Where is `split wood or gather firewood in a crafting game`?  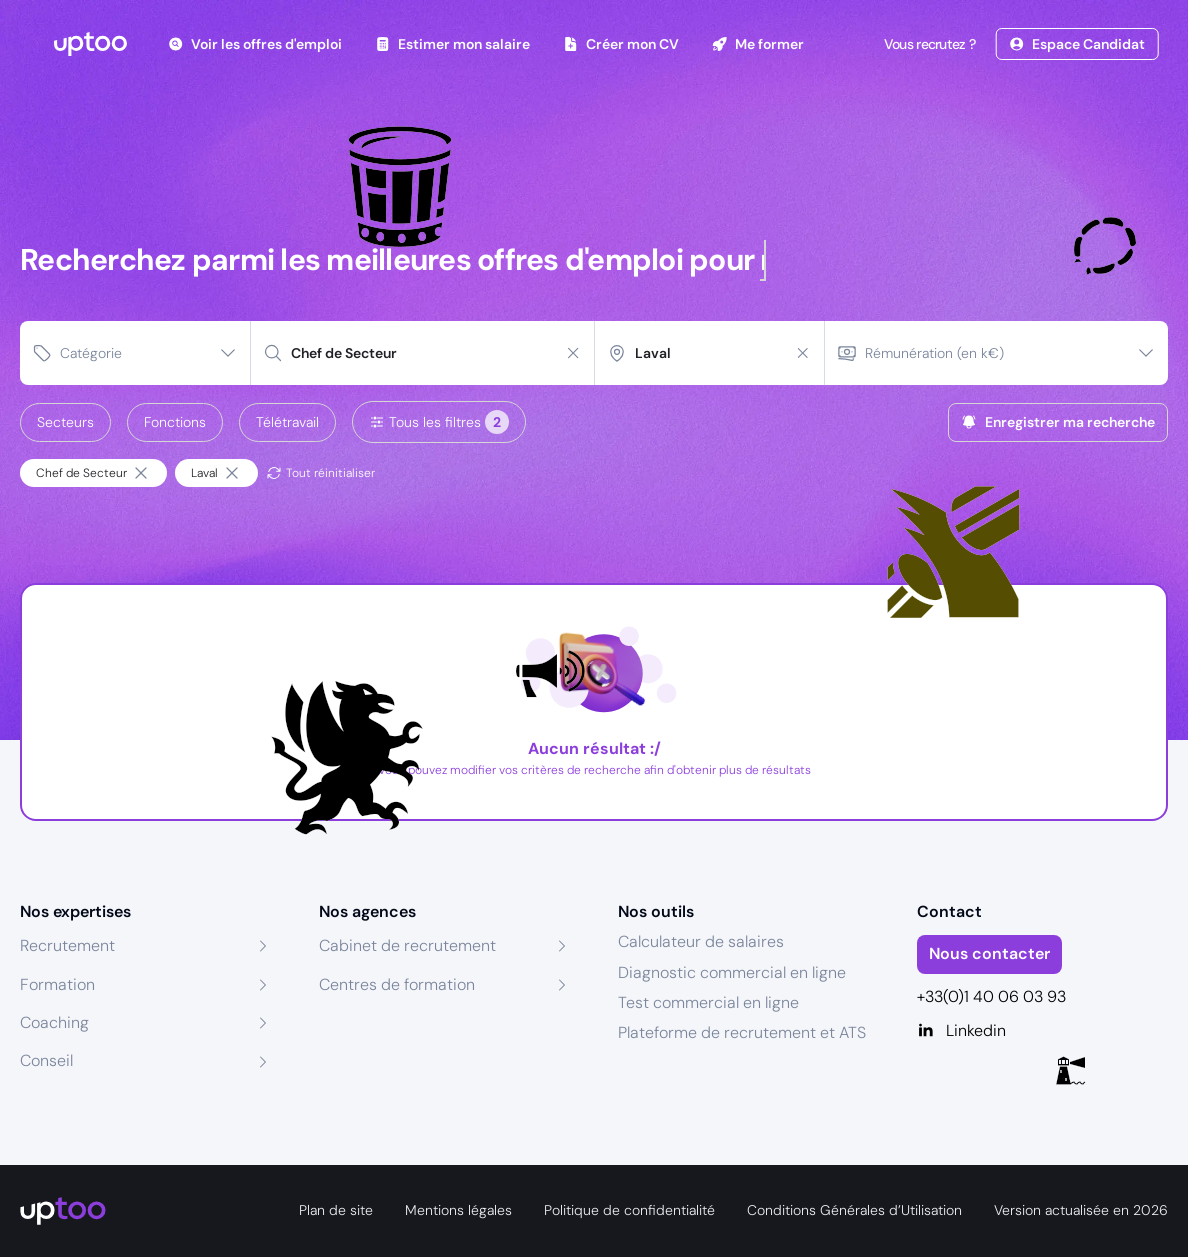 split wood or gather firewood in a crafting game is located at coordinates (953, 552).